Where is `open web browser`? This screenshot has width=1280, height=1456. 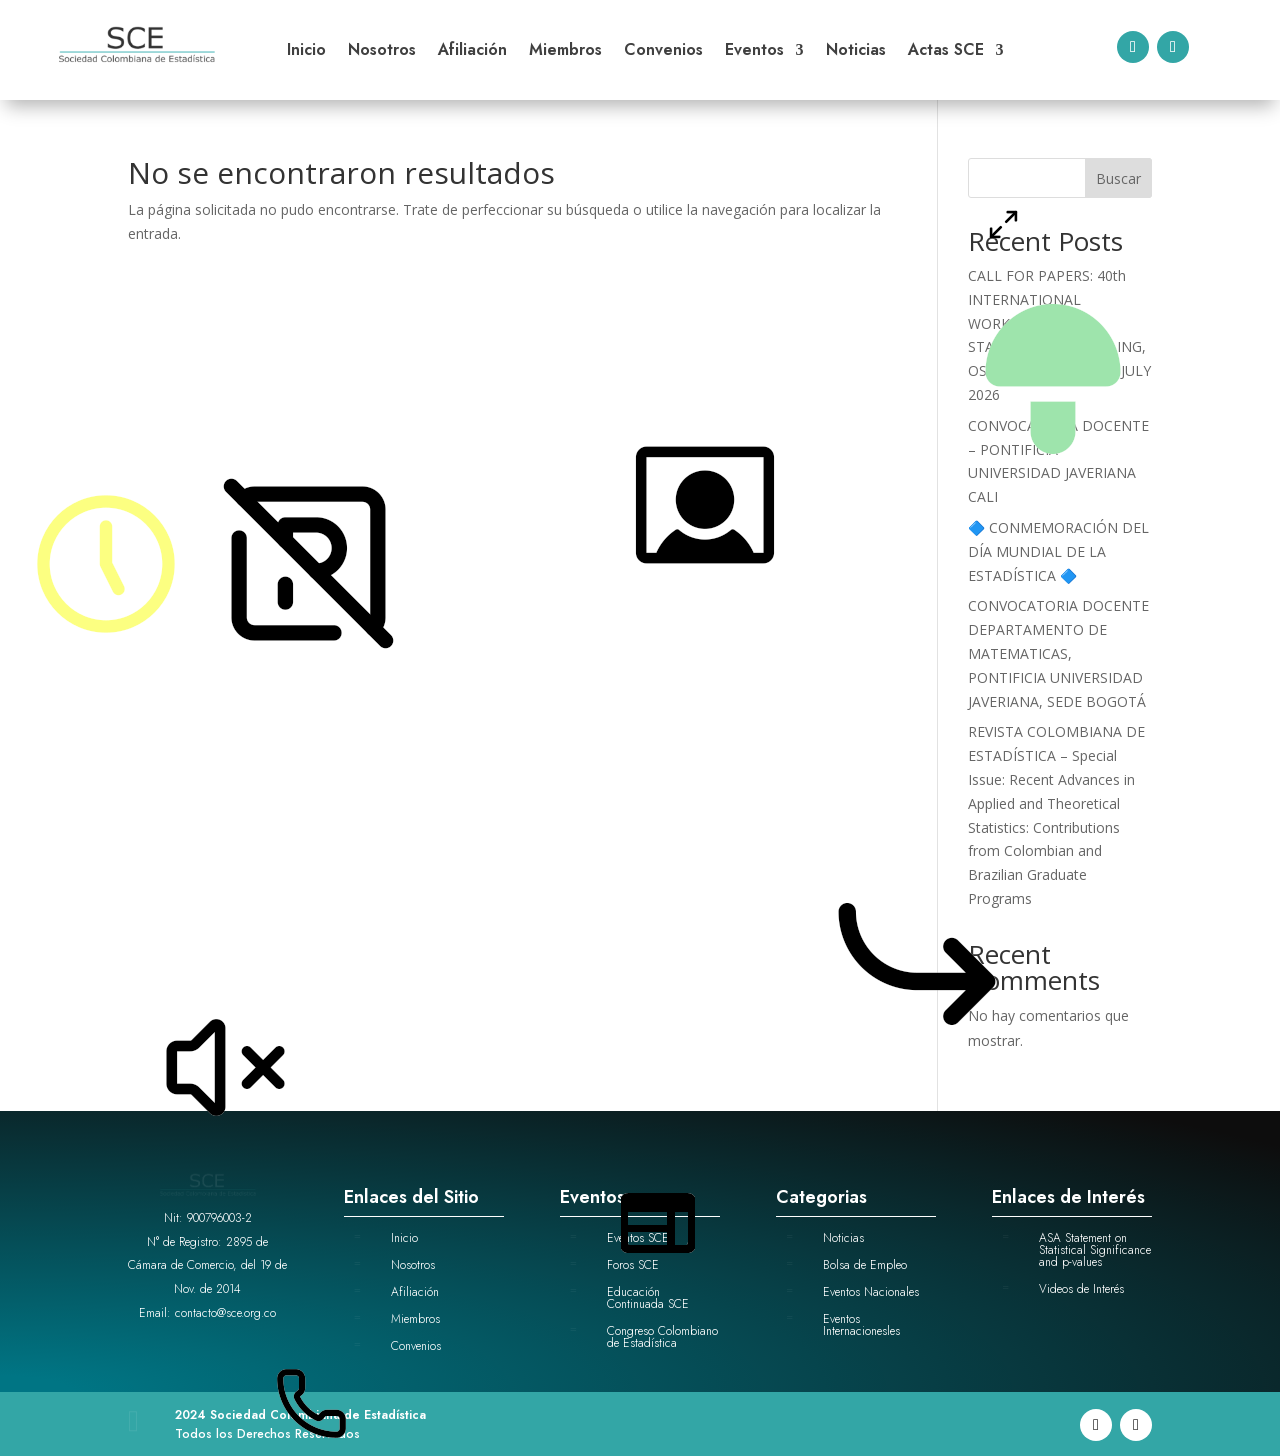 open web browser is located at coordinates (658, 1223).